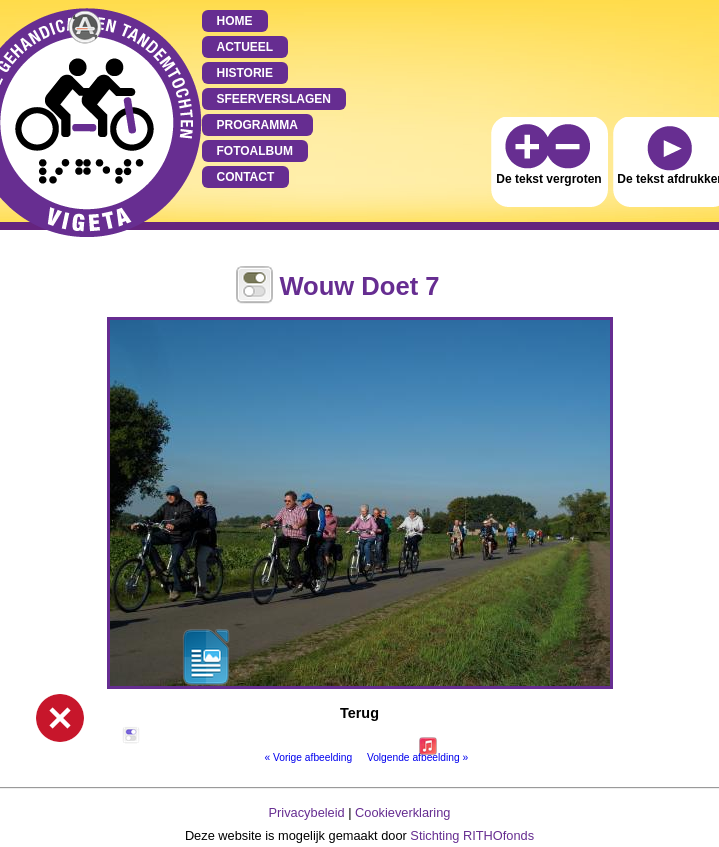 Image resolution: width=719 pixels, height=847 pixels. What do you see at coordinates (428, 746) in the screenshot?
I see `open the music app` at bounding box center [428, 746].